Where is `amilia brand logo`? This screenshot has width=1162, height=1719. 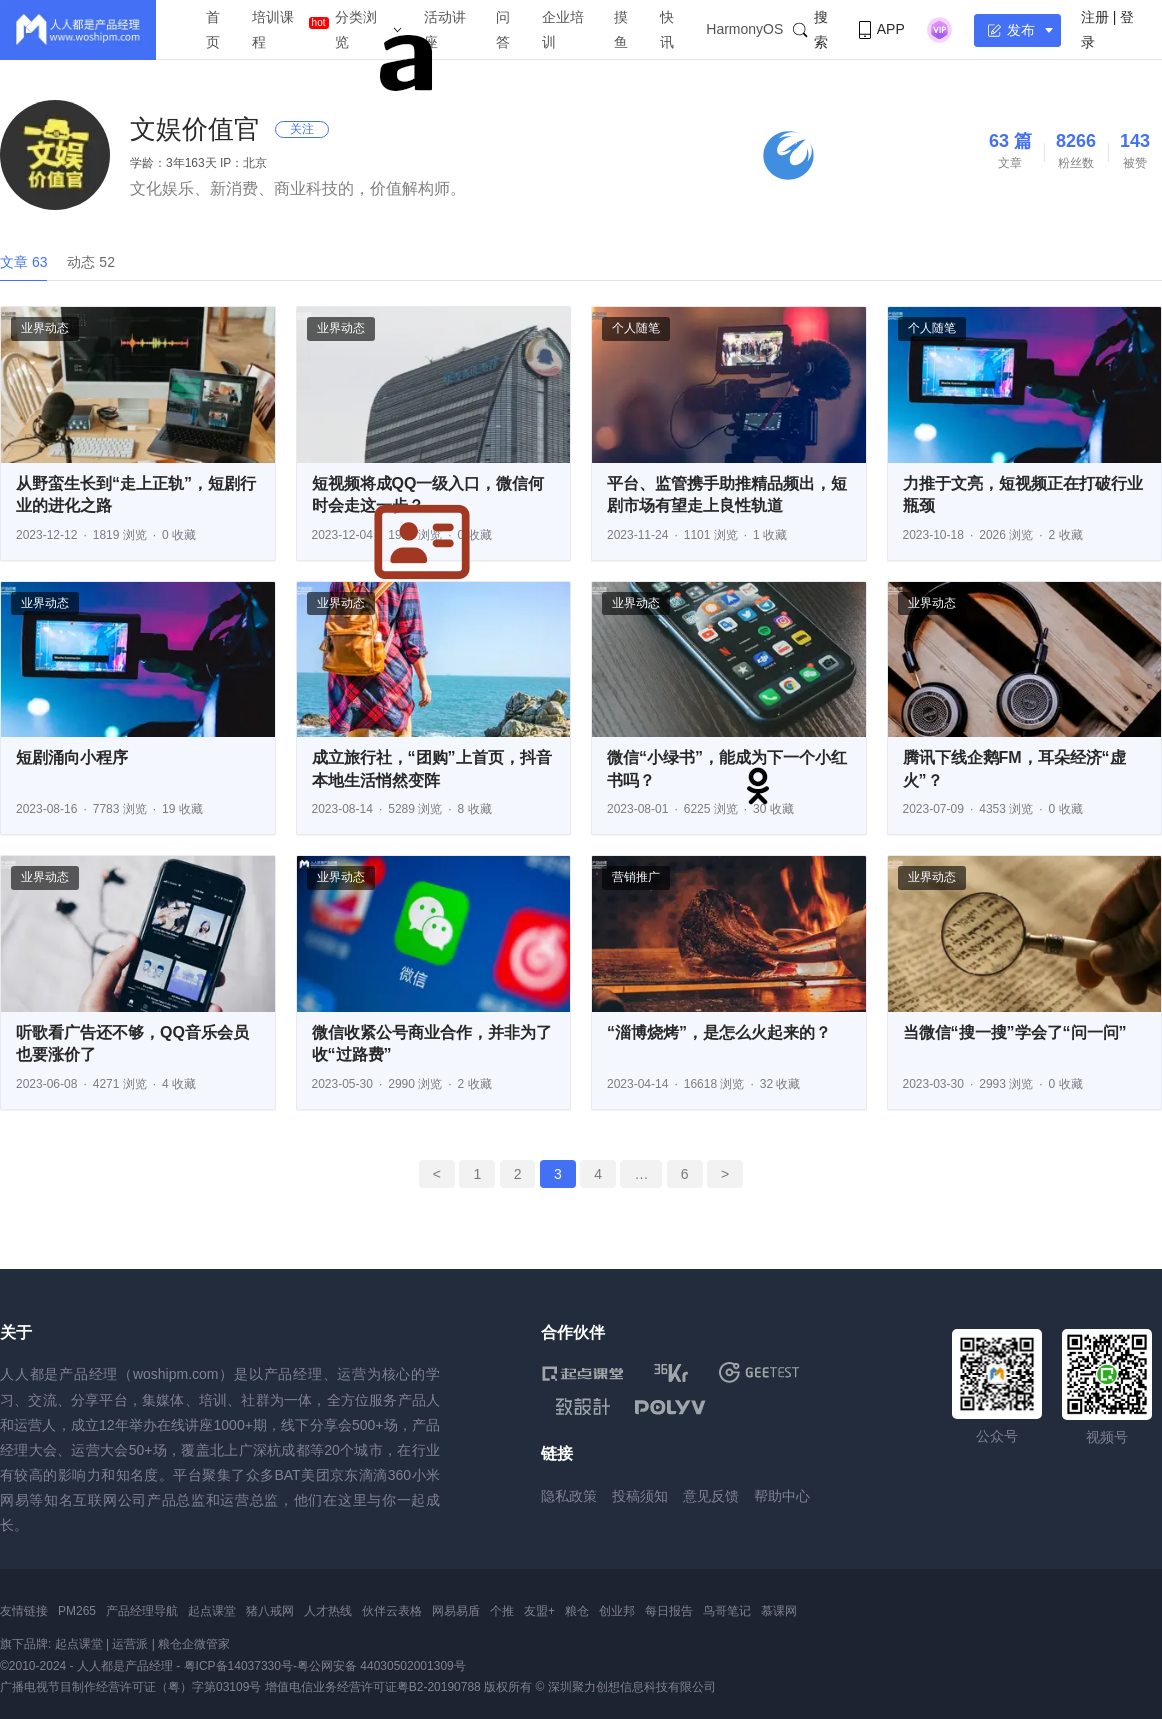
amilia brand logo is located at coordinates (406, 63).